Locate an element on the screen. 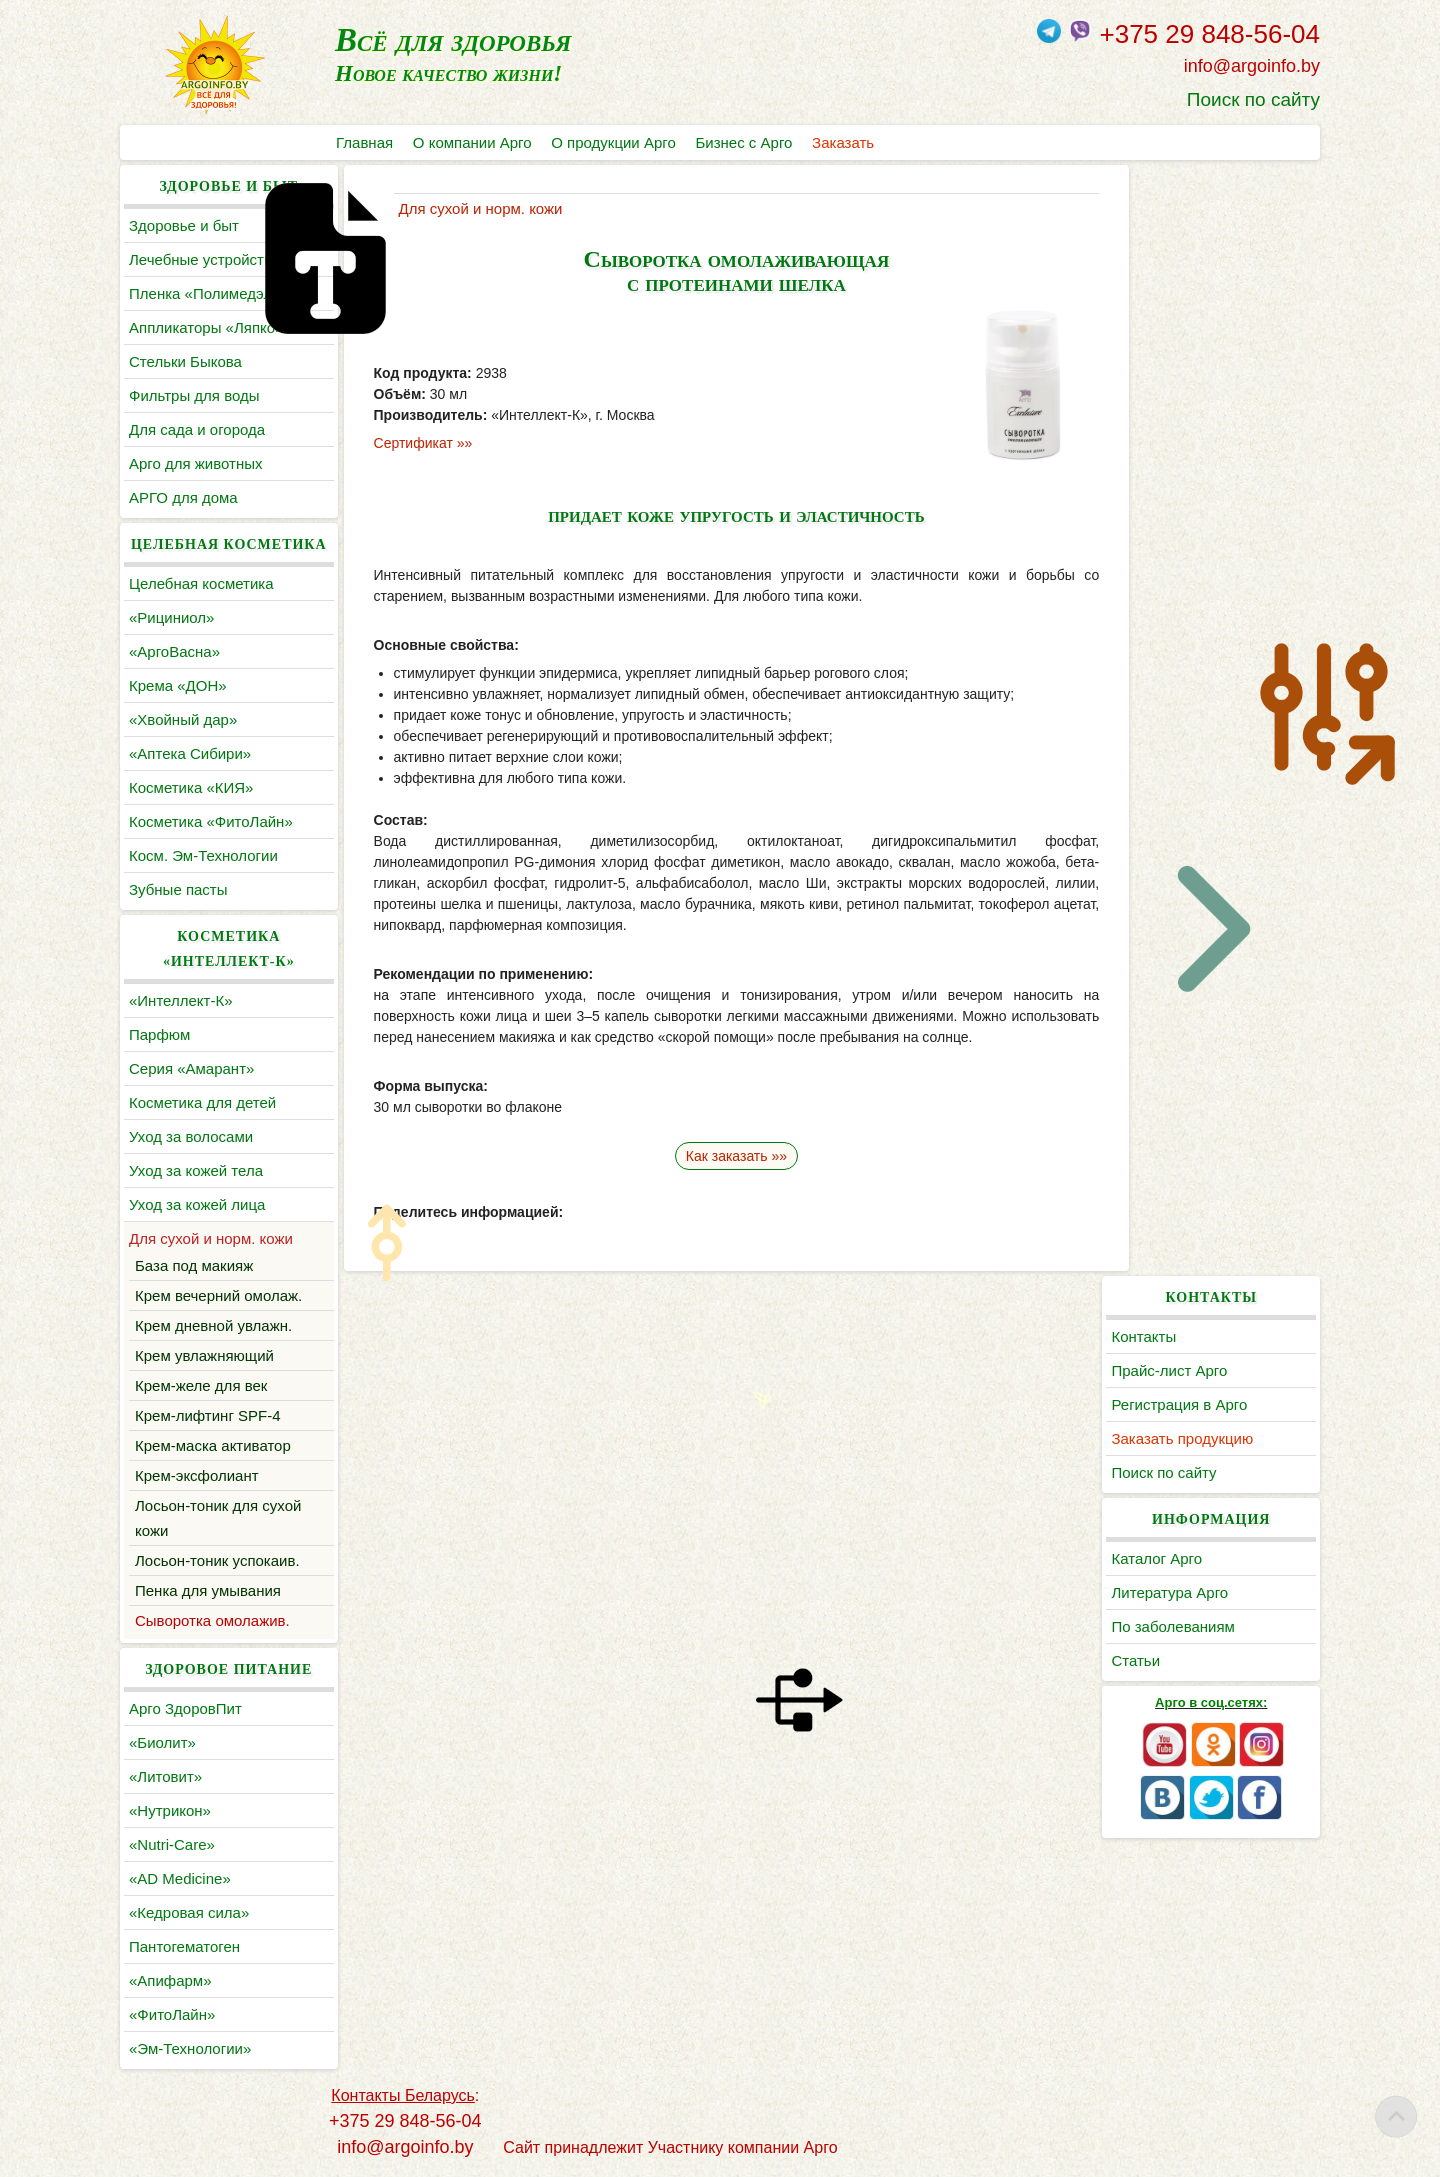 Image resolution: width=1440 pixels, height=2177 pixels. open a text or typography file is located at coordinates (325, 258).